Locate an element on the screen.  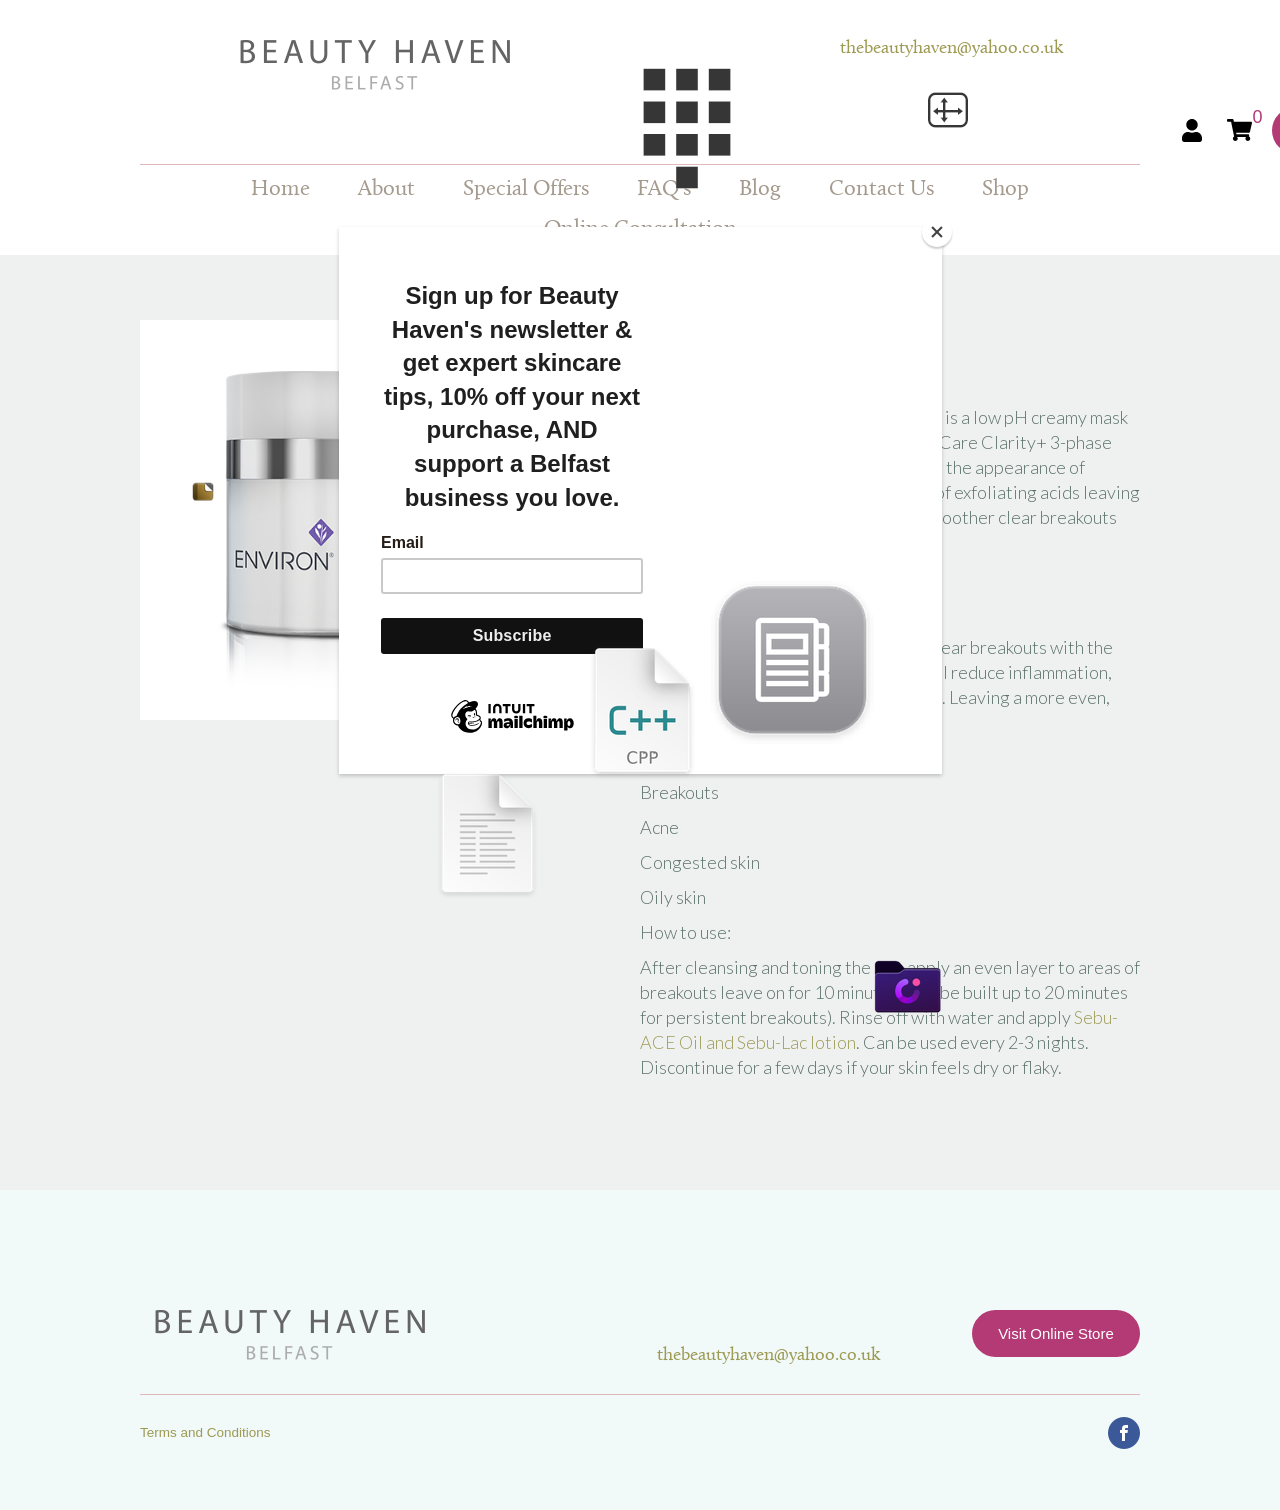
open wondershare democreator project folder is located at coordinates (907, 988).